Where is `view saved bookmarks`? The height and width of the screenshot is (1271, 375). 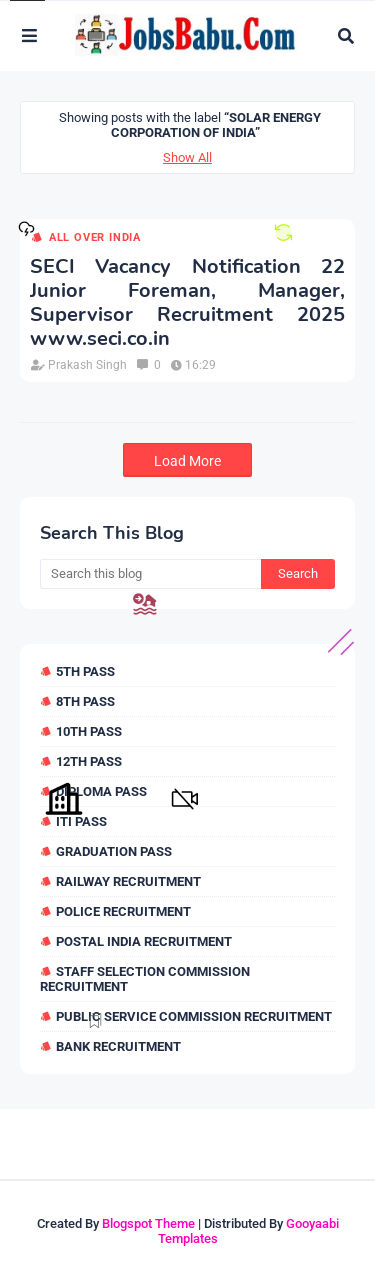 view saved bookmarks is located at coordinates (95, 1020).